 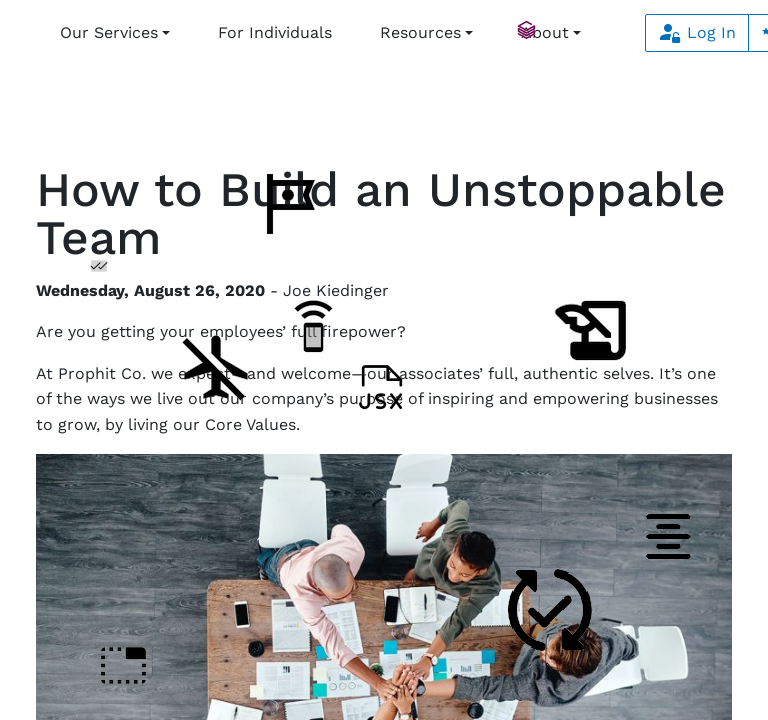 I want to click on access Databricks platform, so click(x=526, y=29).